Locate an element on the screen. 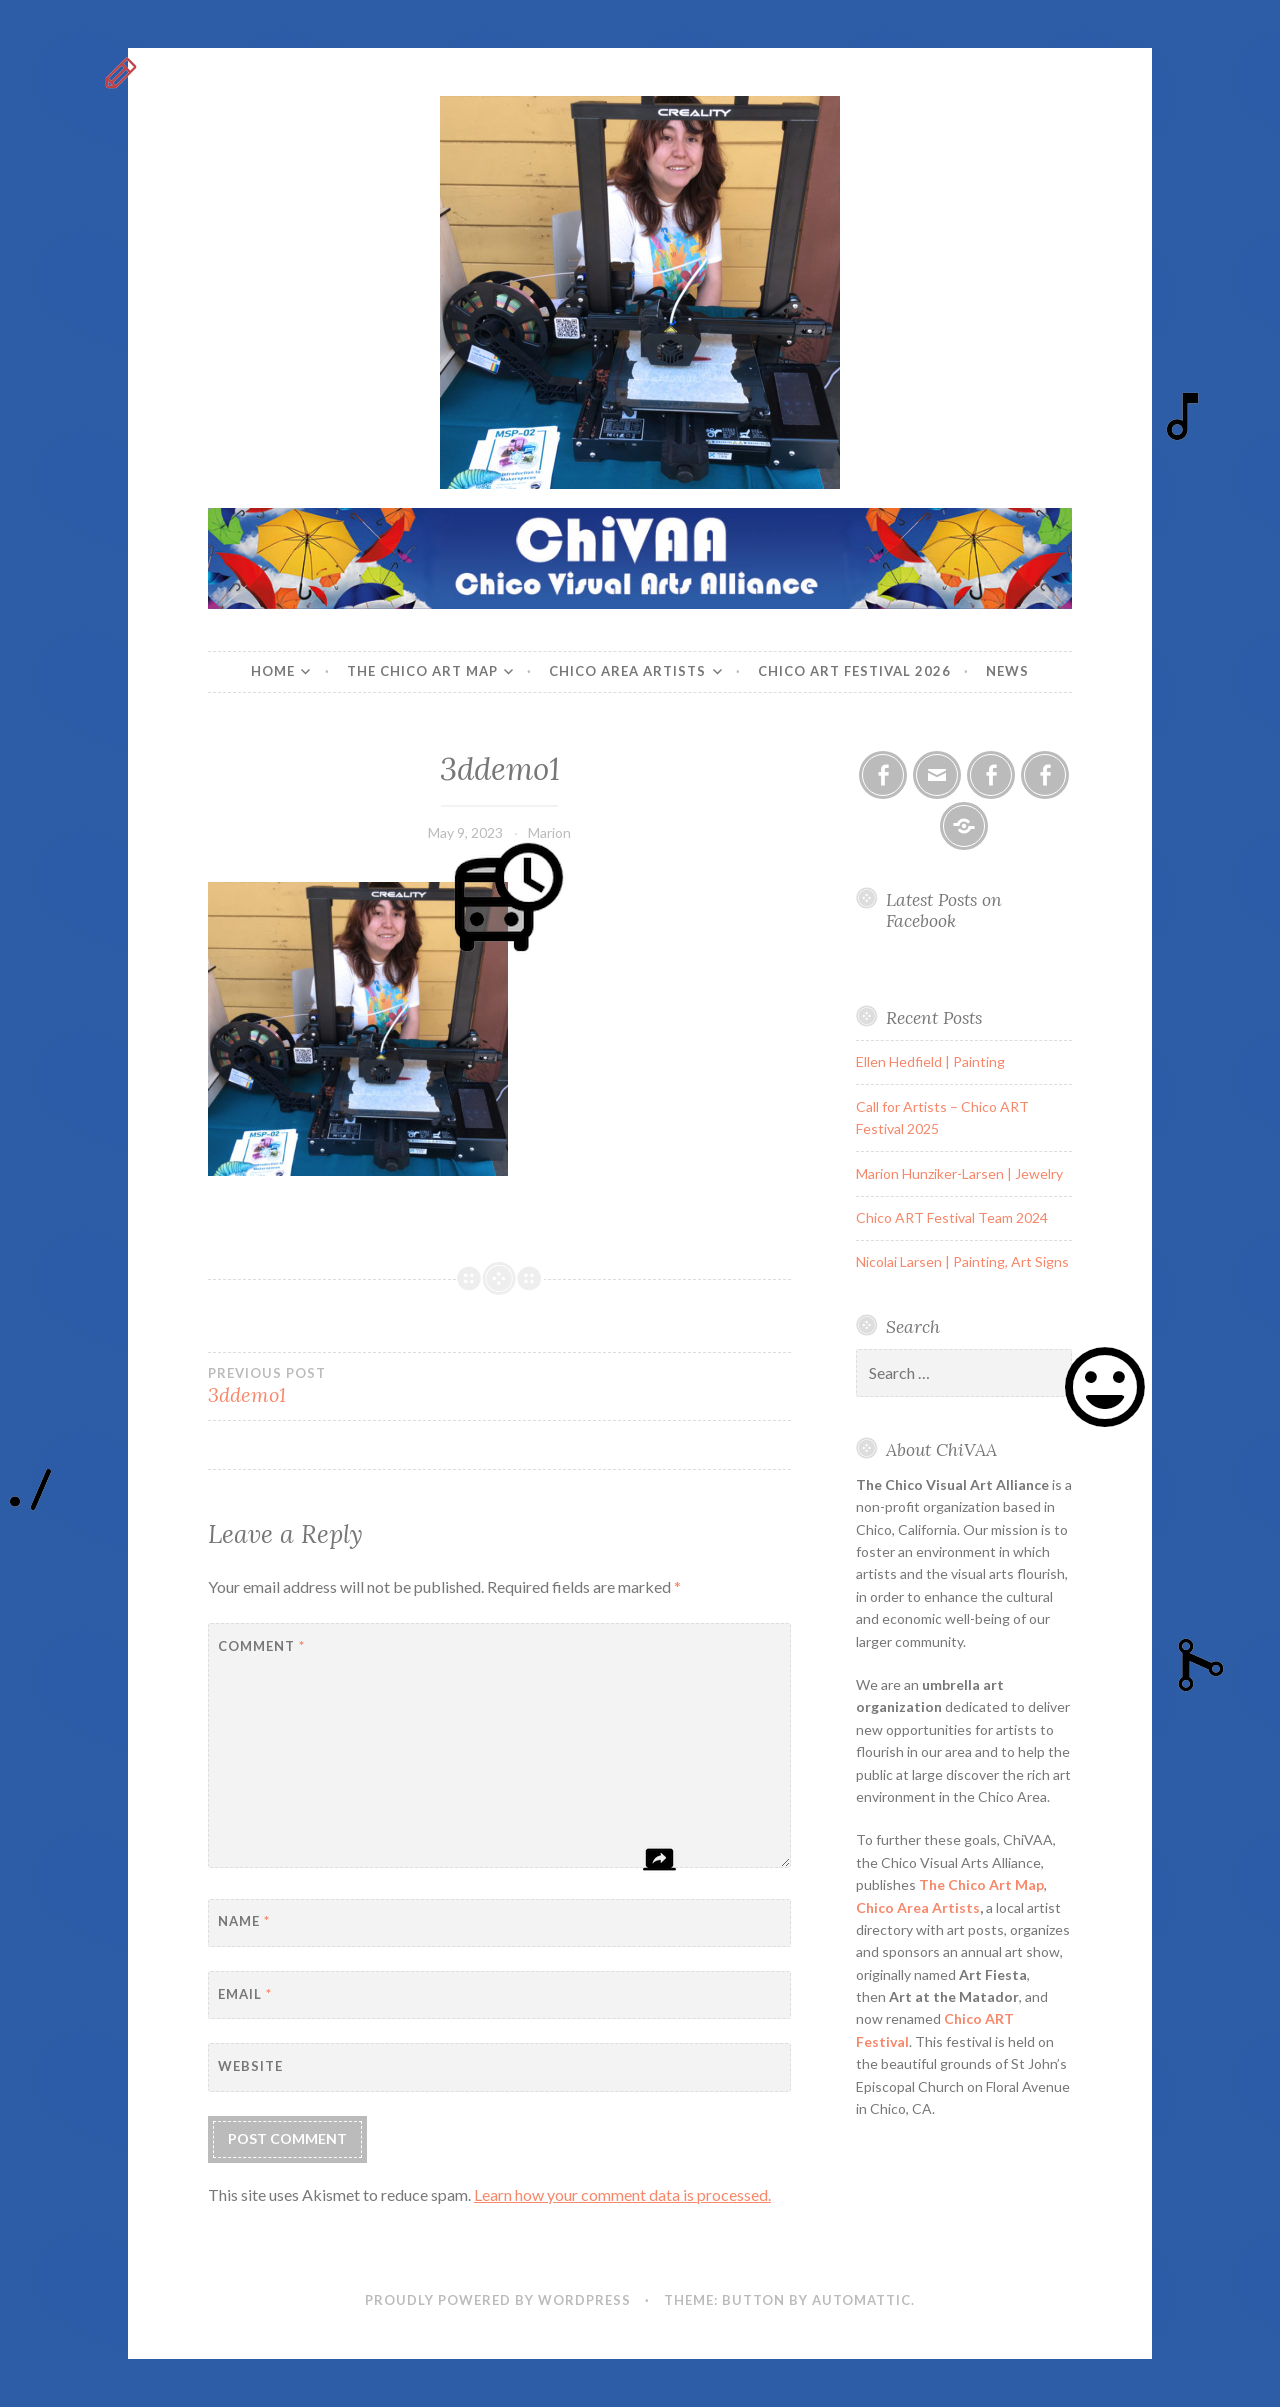 This screenshot has height=2407, width=1280. share your screen with others is located at coordinates (659, 1859).